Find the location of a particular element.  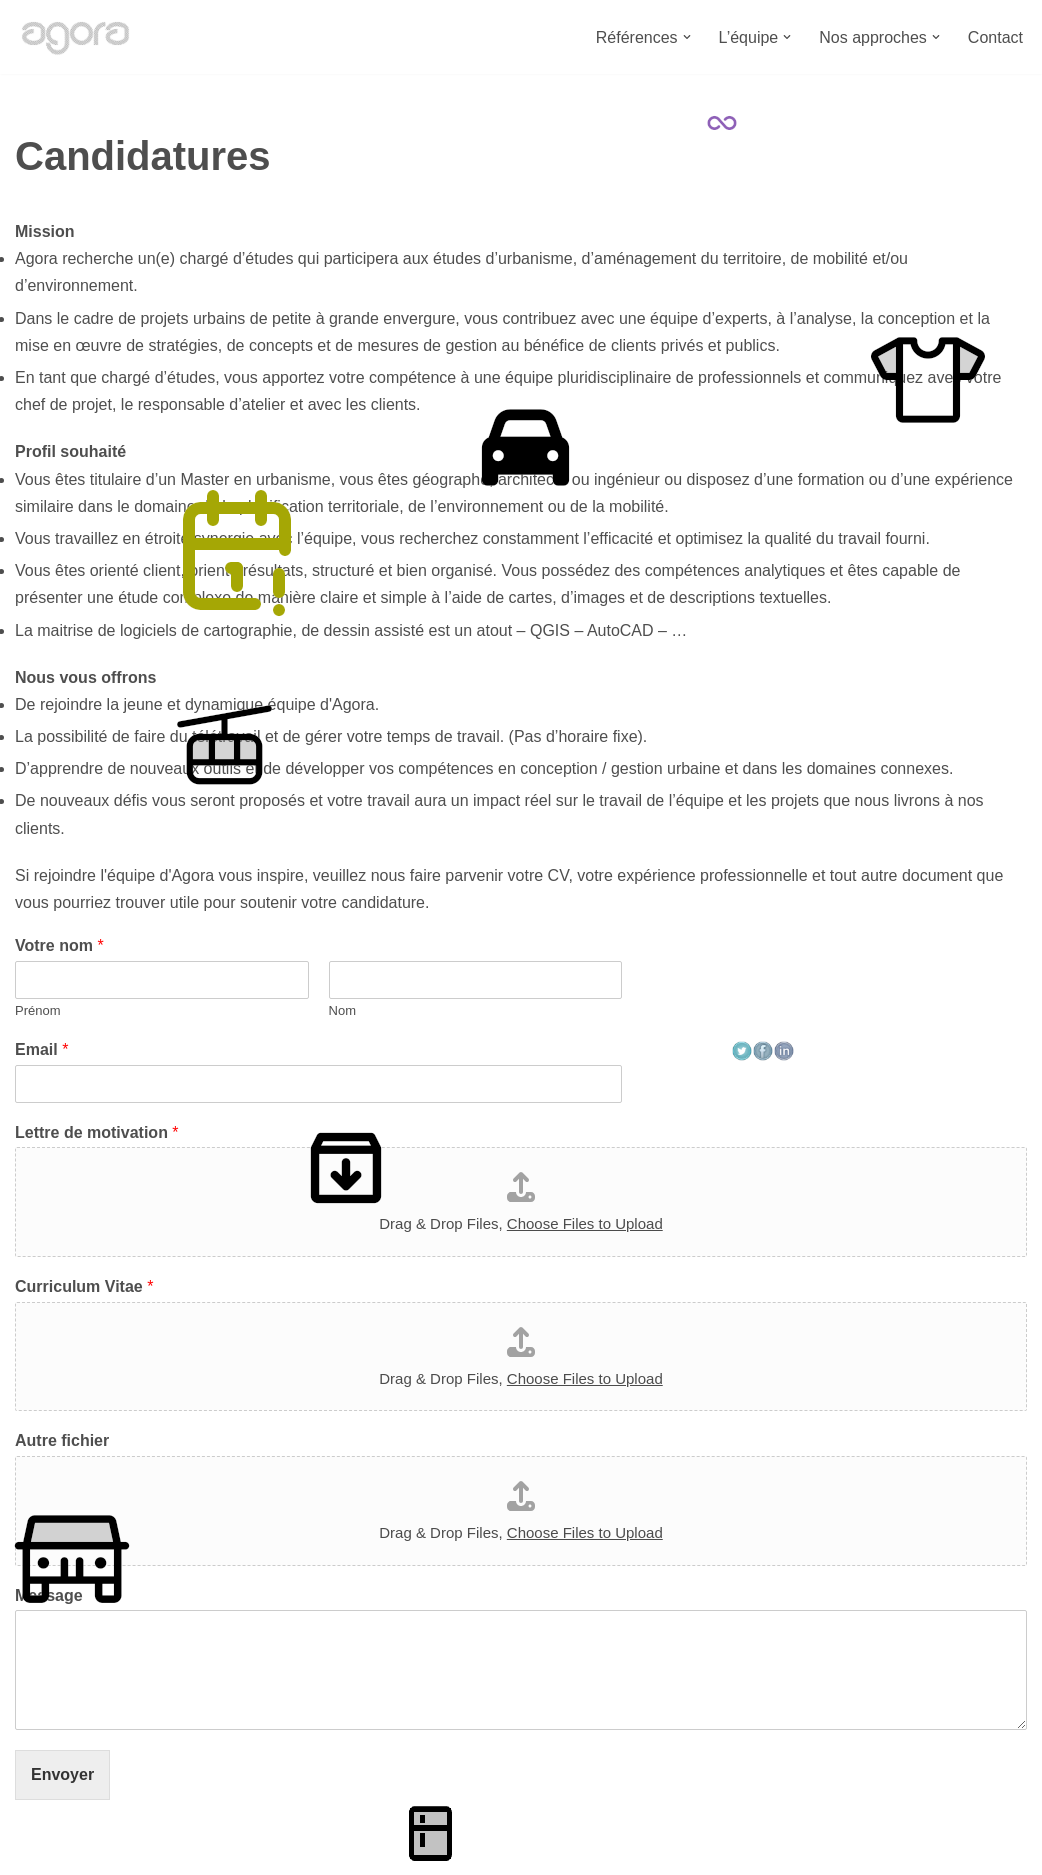

browse clothing or apparel items is located at coordinates (928, 380).